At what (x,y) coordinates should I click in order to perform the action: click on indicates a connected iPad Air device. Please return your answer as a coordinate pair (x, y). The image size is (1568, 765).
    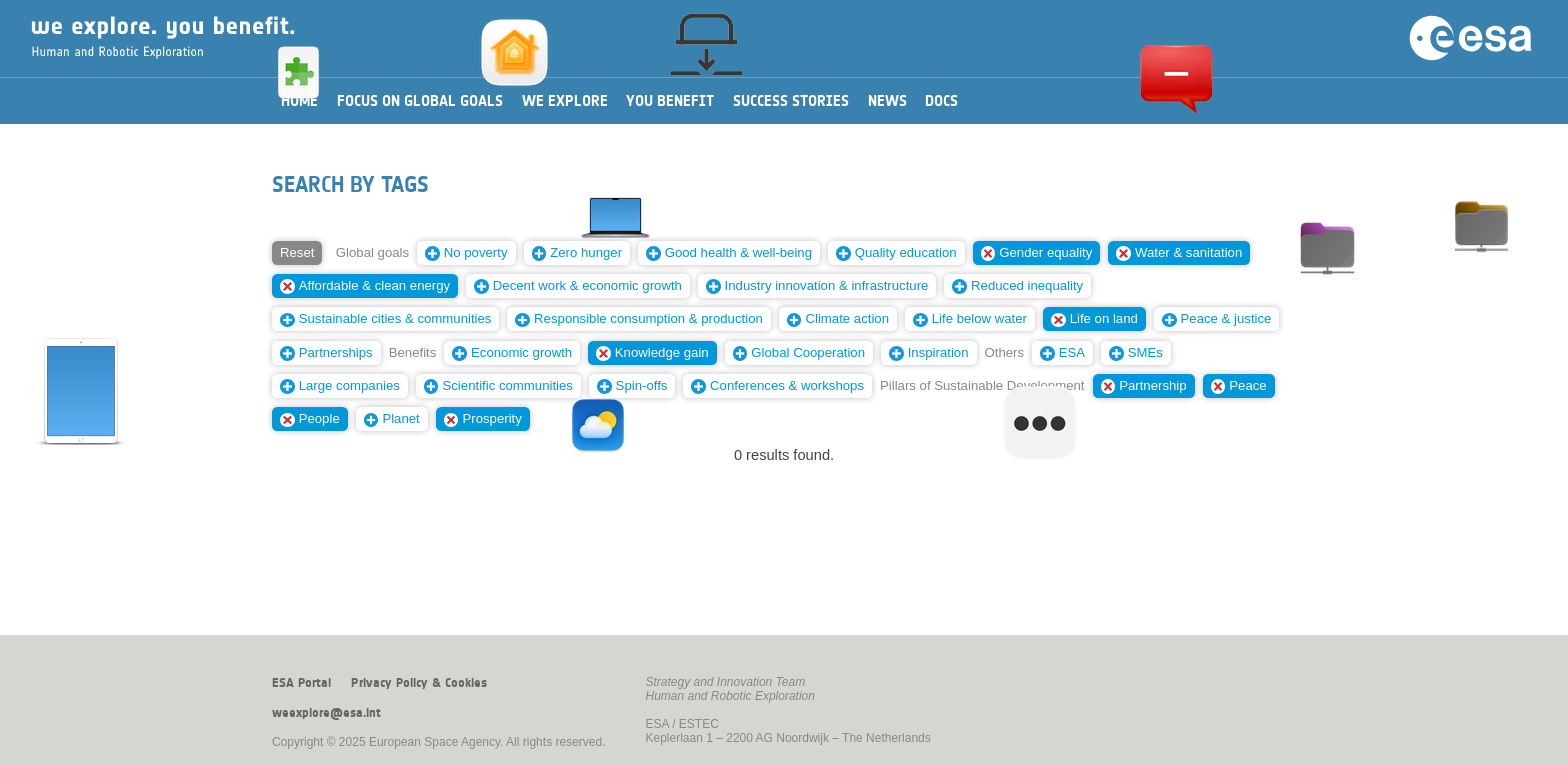
    Looking at the image, I should click on (81, 392).